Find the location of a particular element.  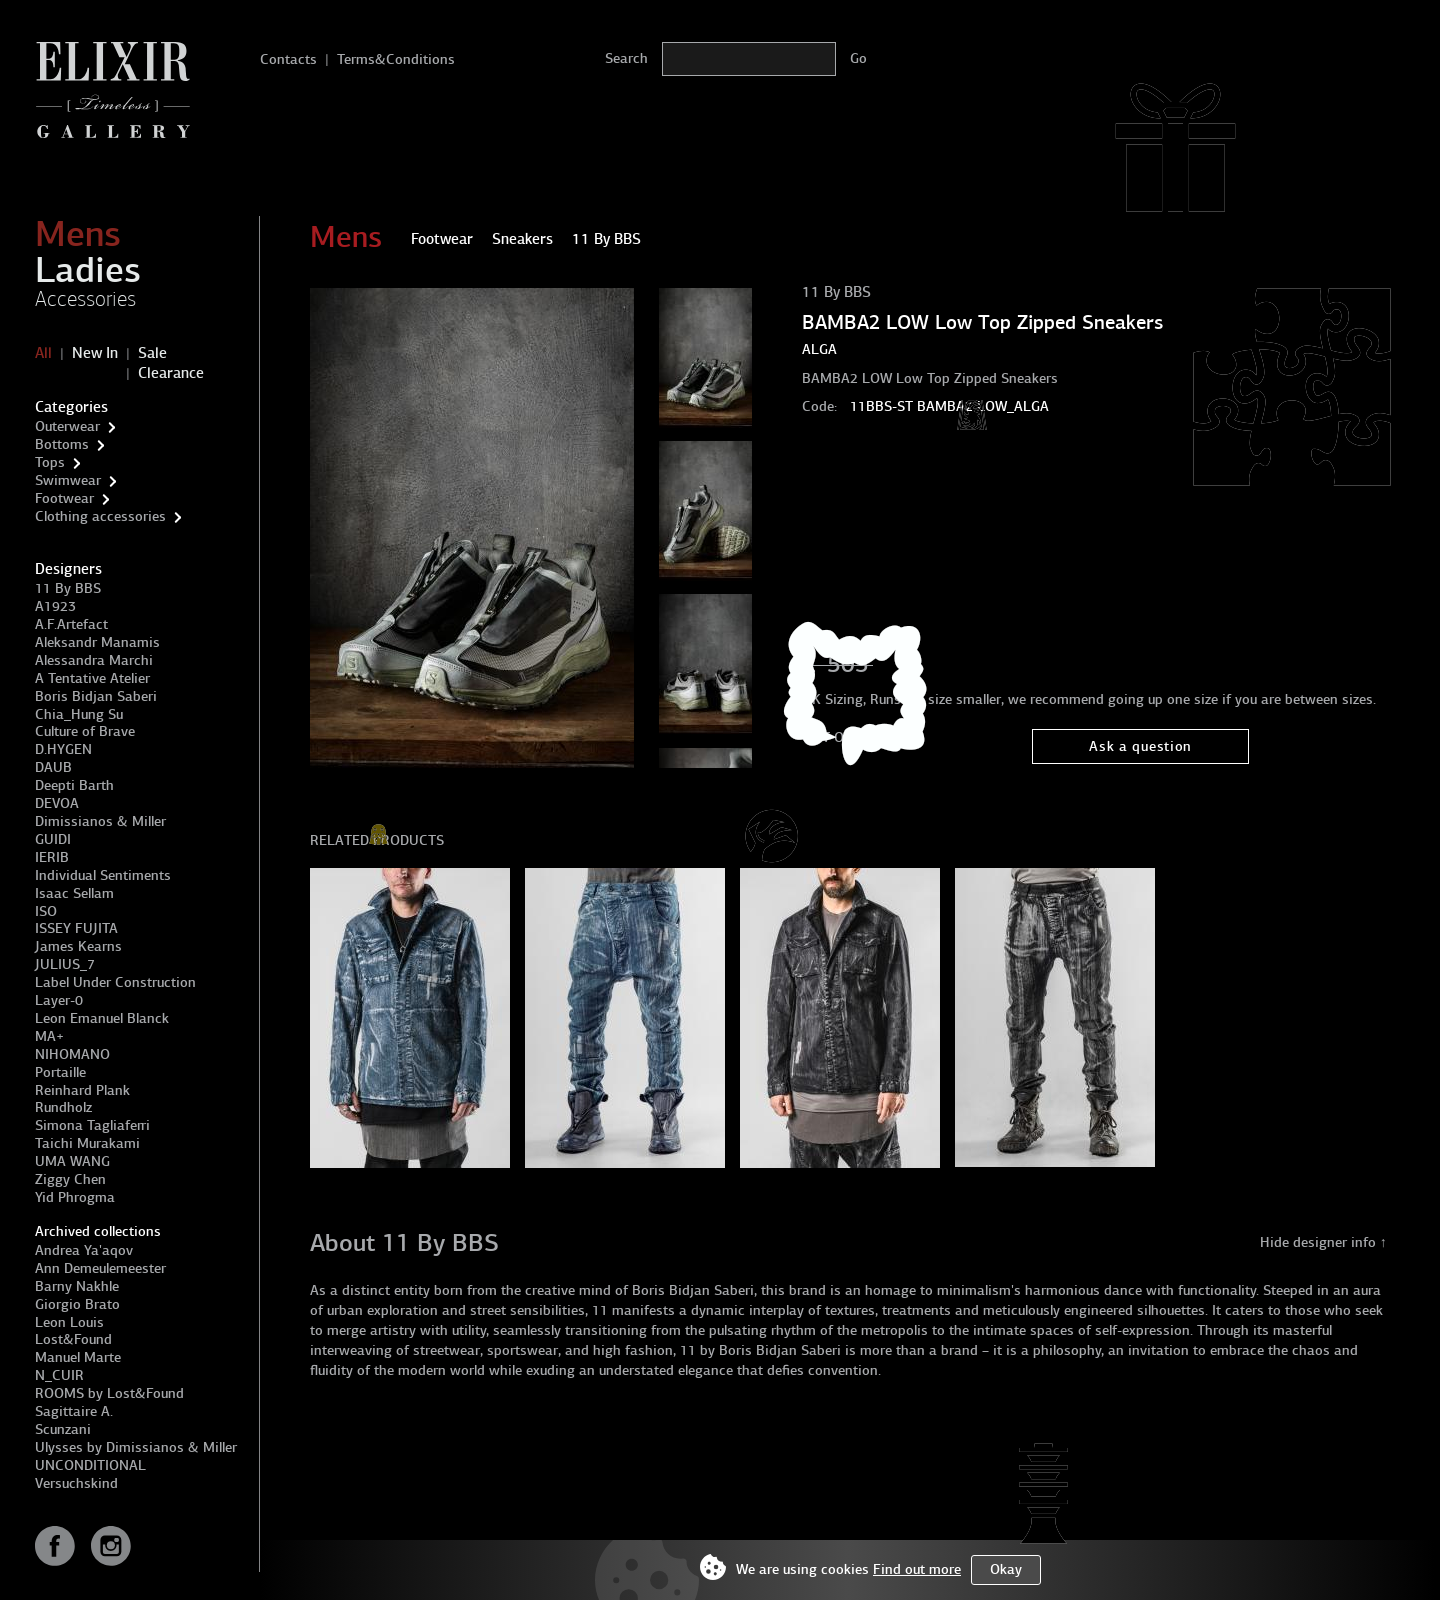

werewolf or lycanthropy status effect indicator is located at coordinates (771, 835).